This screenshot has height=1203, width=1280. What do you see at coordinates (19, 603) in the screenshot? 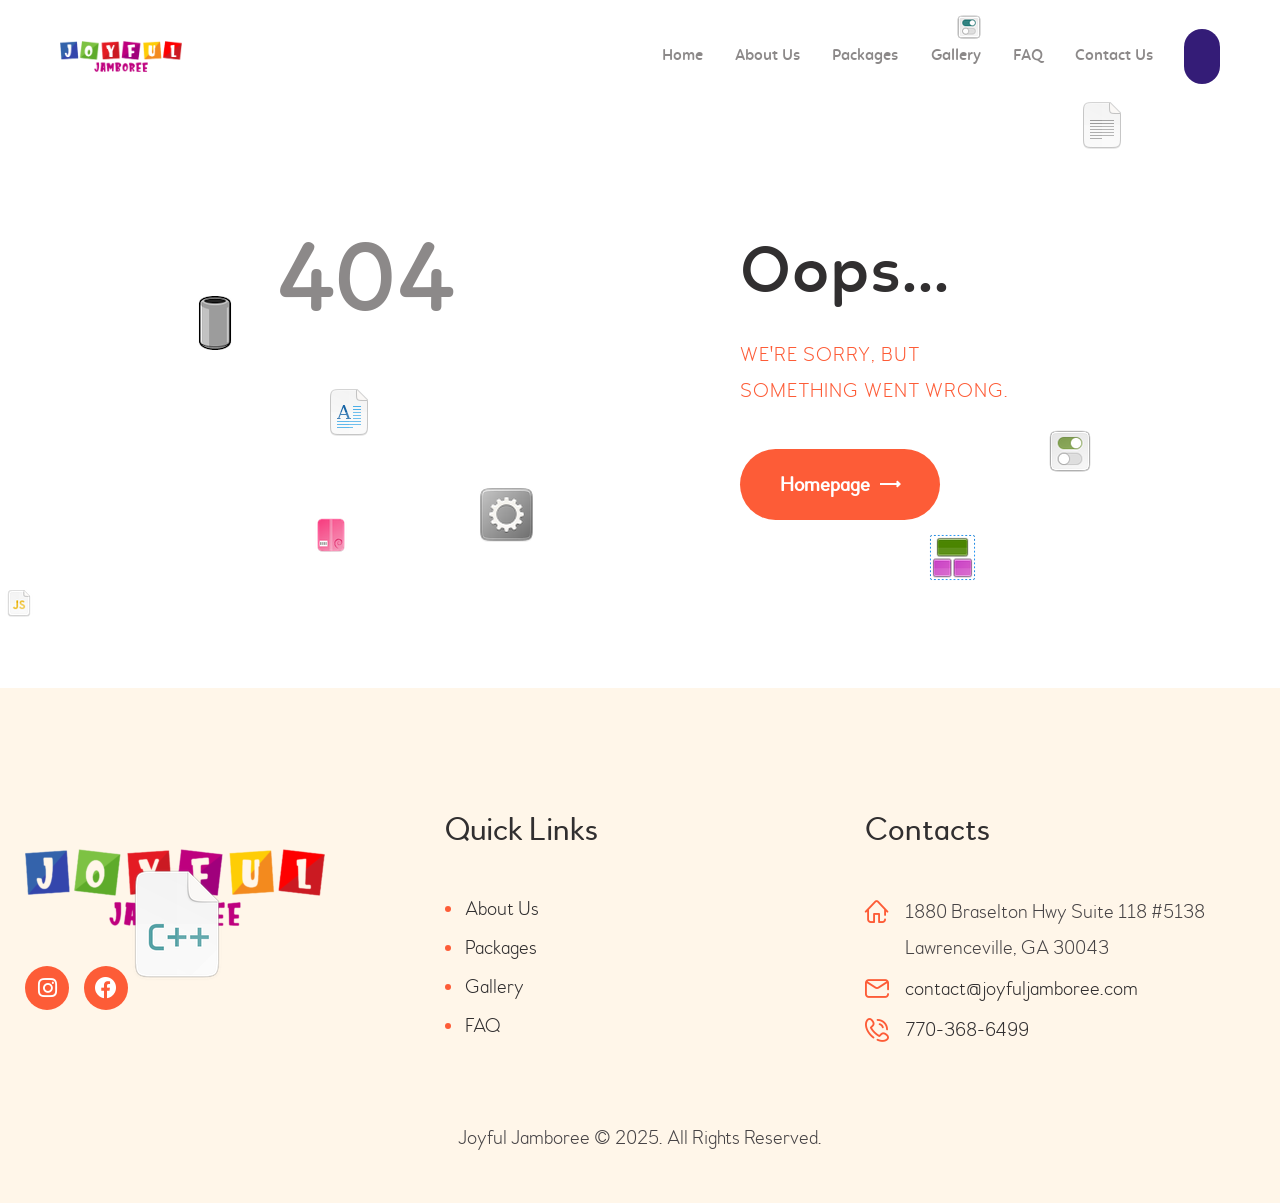
I see `a javascript file in the file system` at bounding box center [19, 603].